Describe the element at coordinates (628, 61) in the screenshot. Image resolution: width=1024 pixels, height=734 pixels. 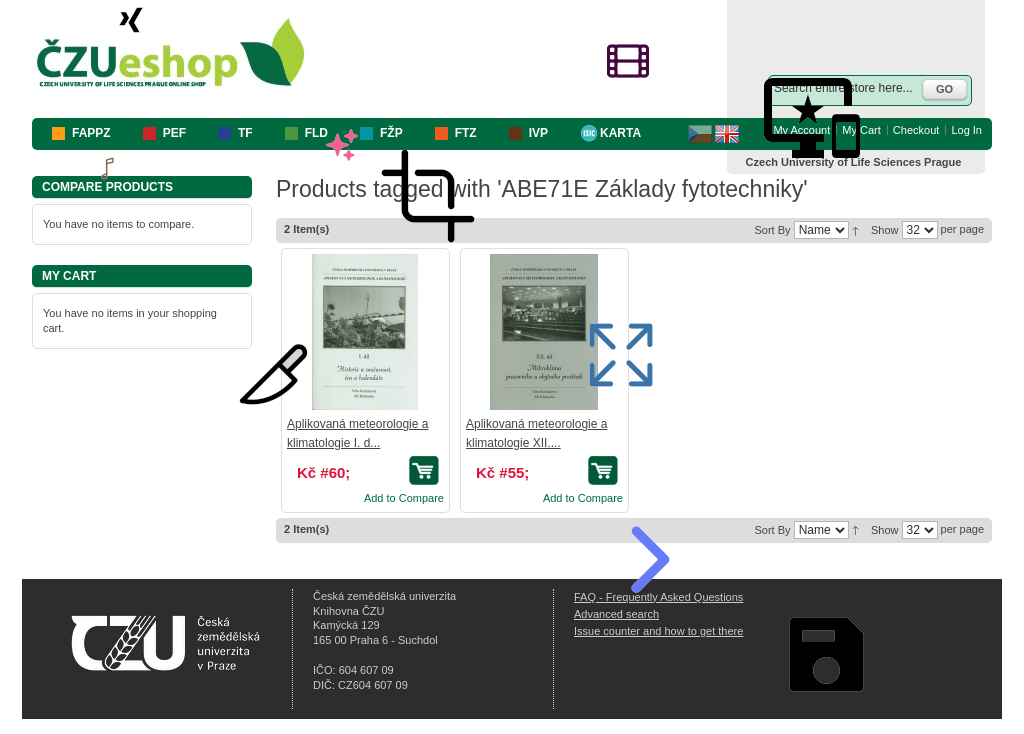
I see `access video or film content` at that location.